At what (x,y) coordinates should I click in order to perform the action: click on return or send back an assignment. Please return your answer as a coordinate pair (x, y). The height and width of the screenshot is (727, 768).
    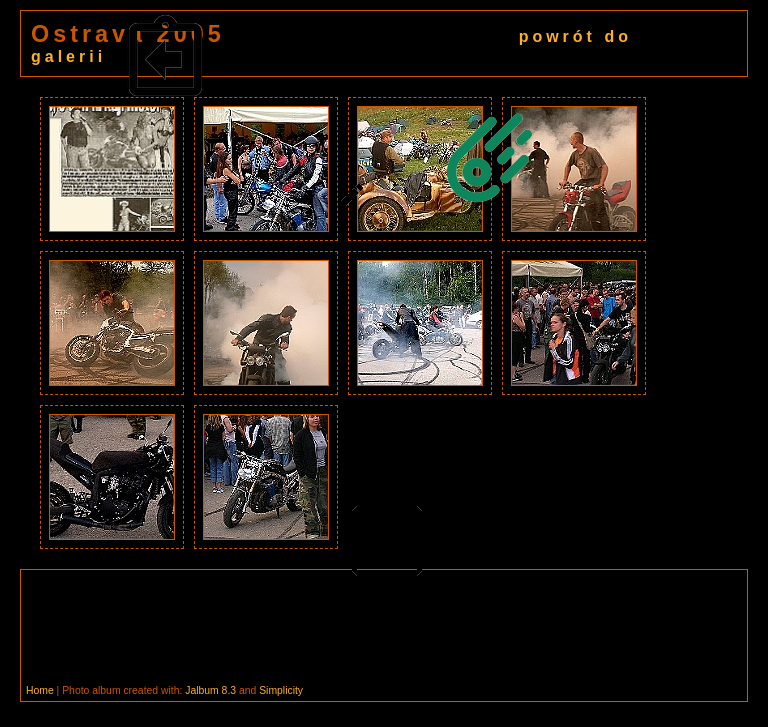
    Looking at the image, I should click on (165, 59).